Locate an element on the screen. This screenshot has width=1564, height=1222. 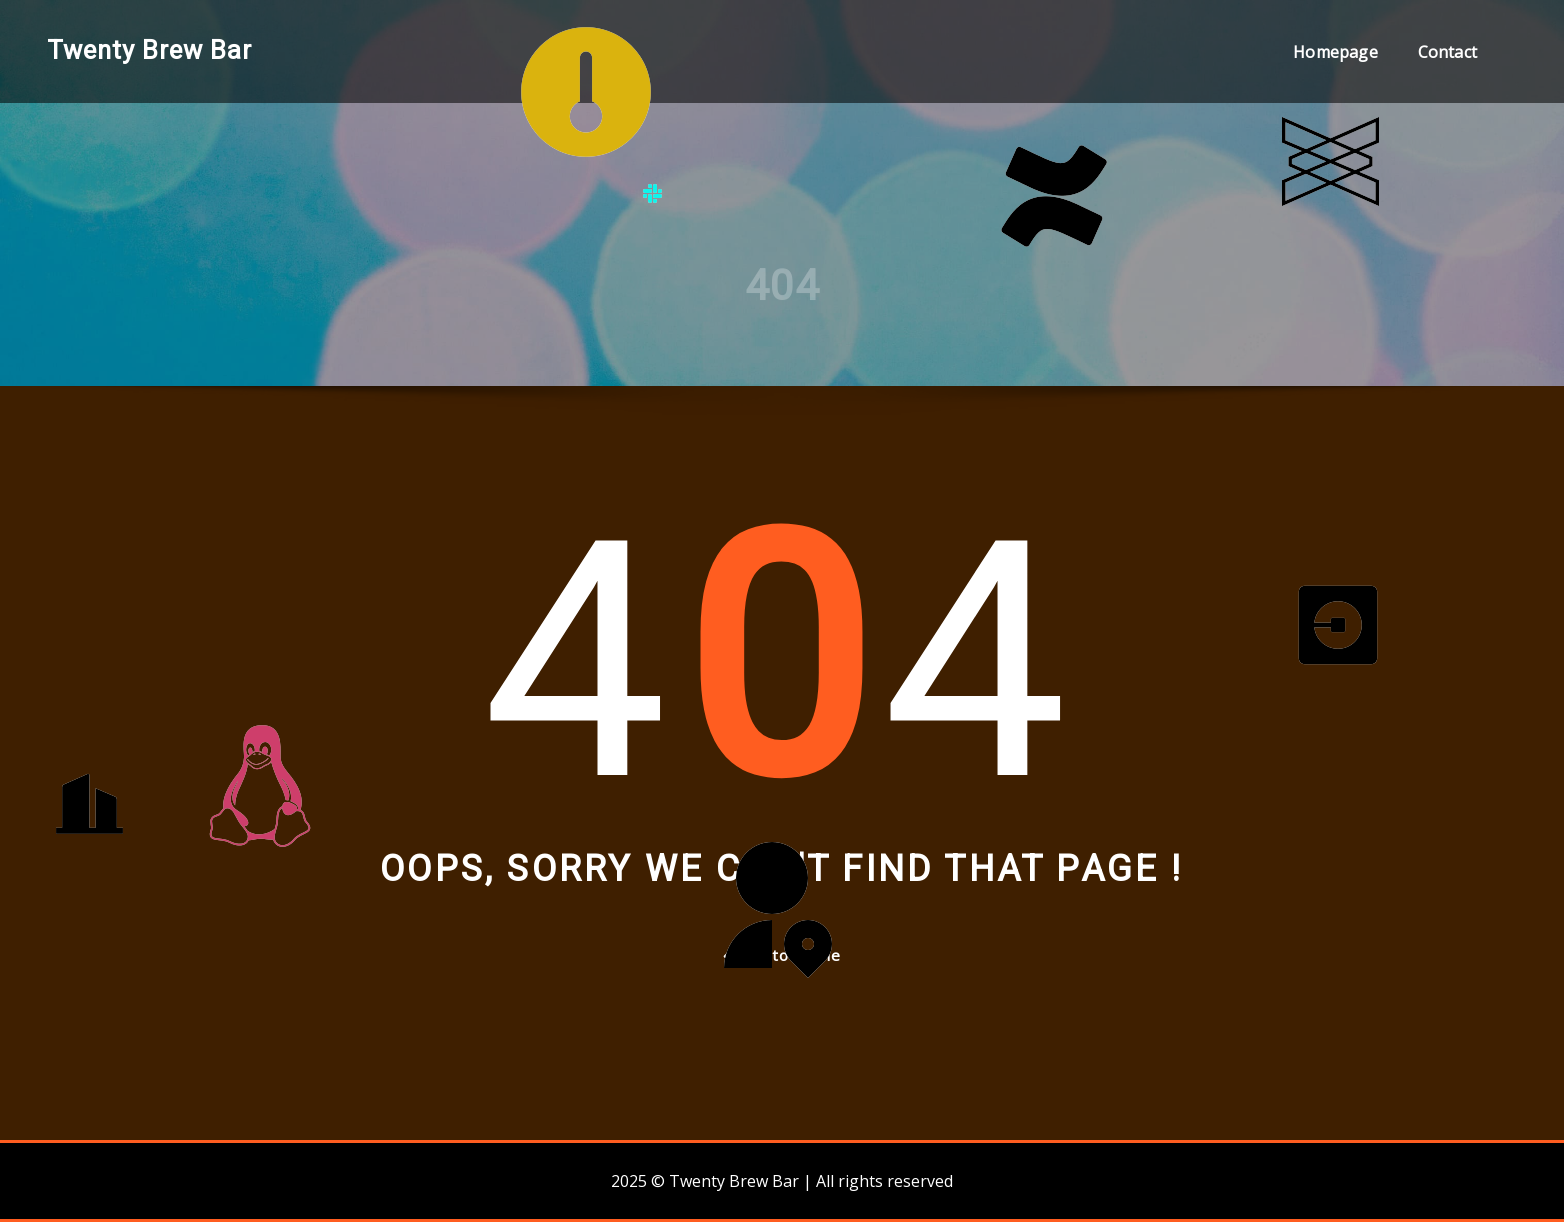
posit brand logo is located at coordinates (1330, 161).